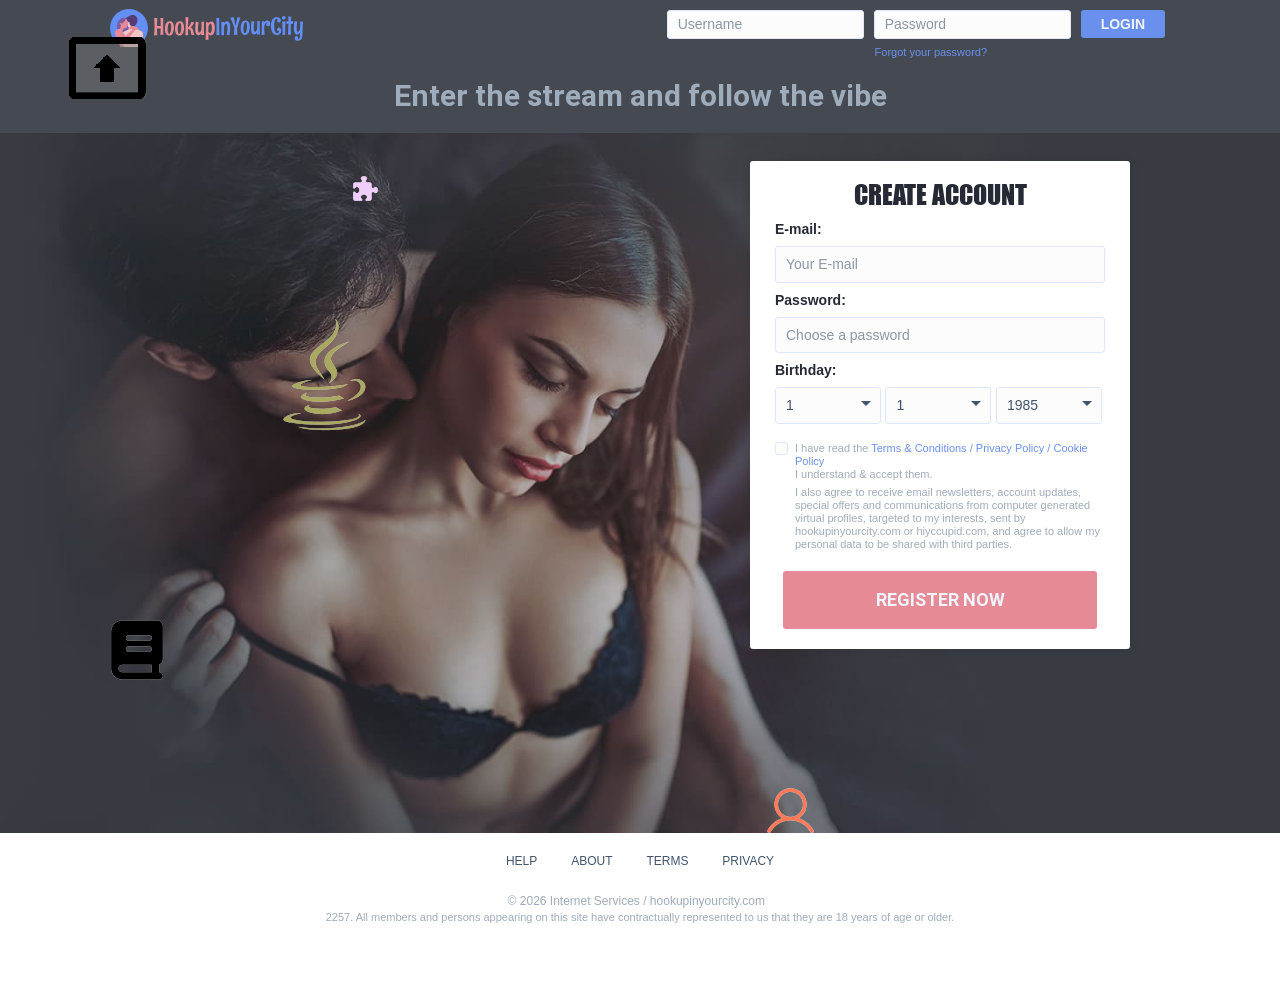 The image size is (1280, 1003). Describe the element at coordinates (137, 650) in the screenshot. I see `open the library or reading section` at that location.